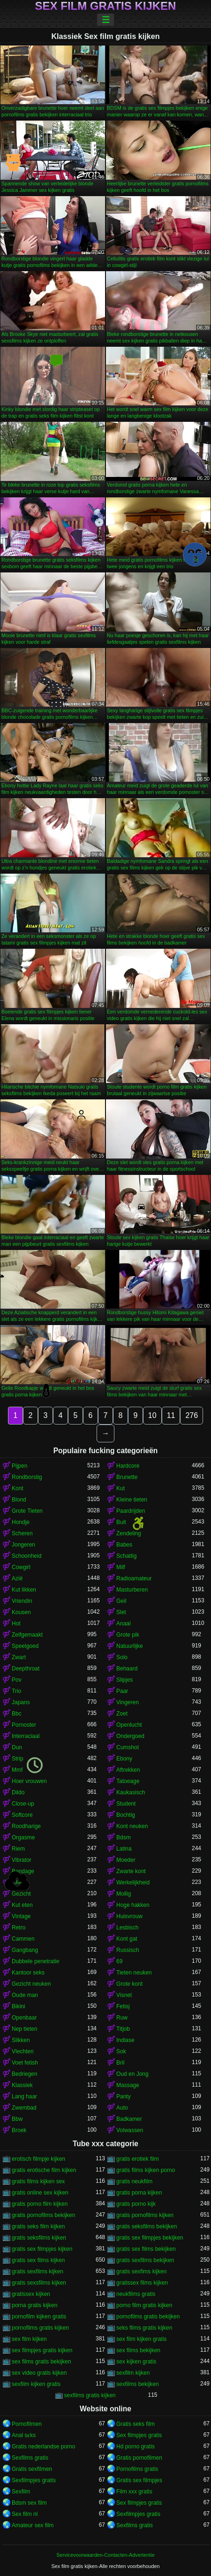 This screenshot has height=2576, width=211. I want to click on indicates restroom or bathroom location, so click(13, 162).